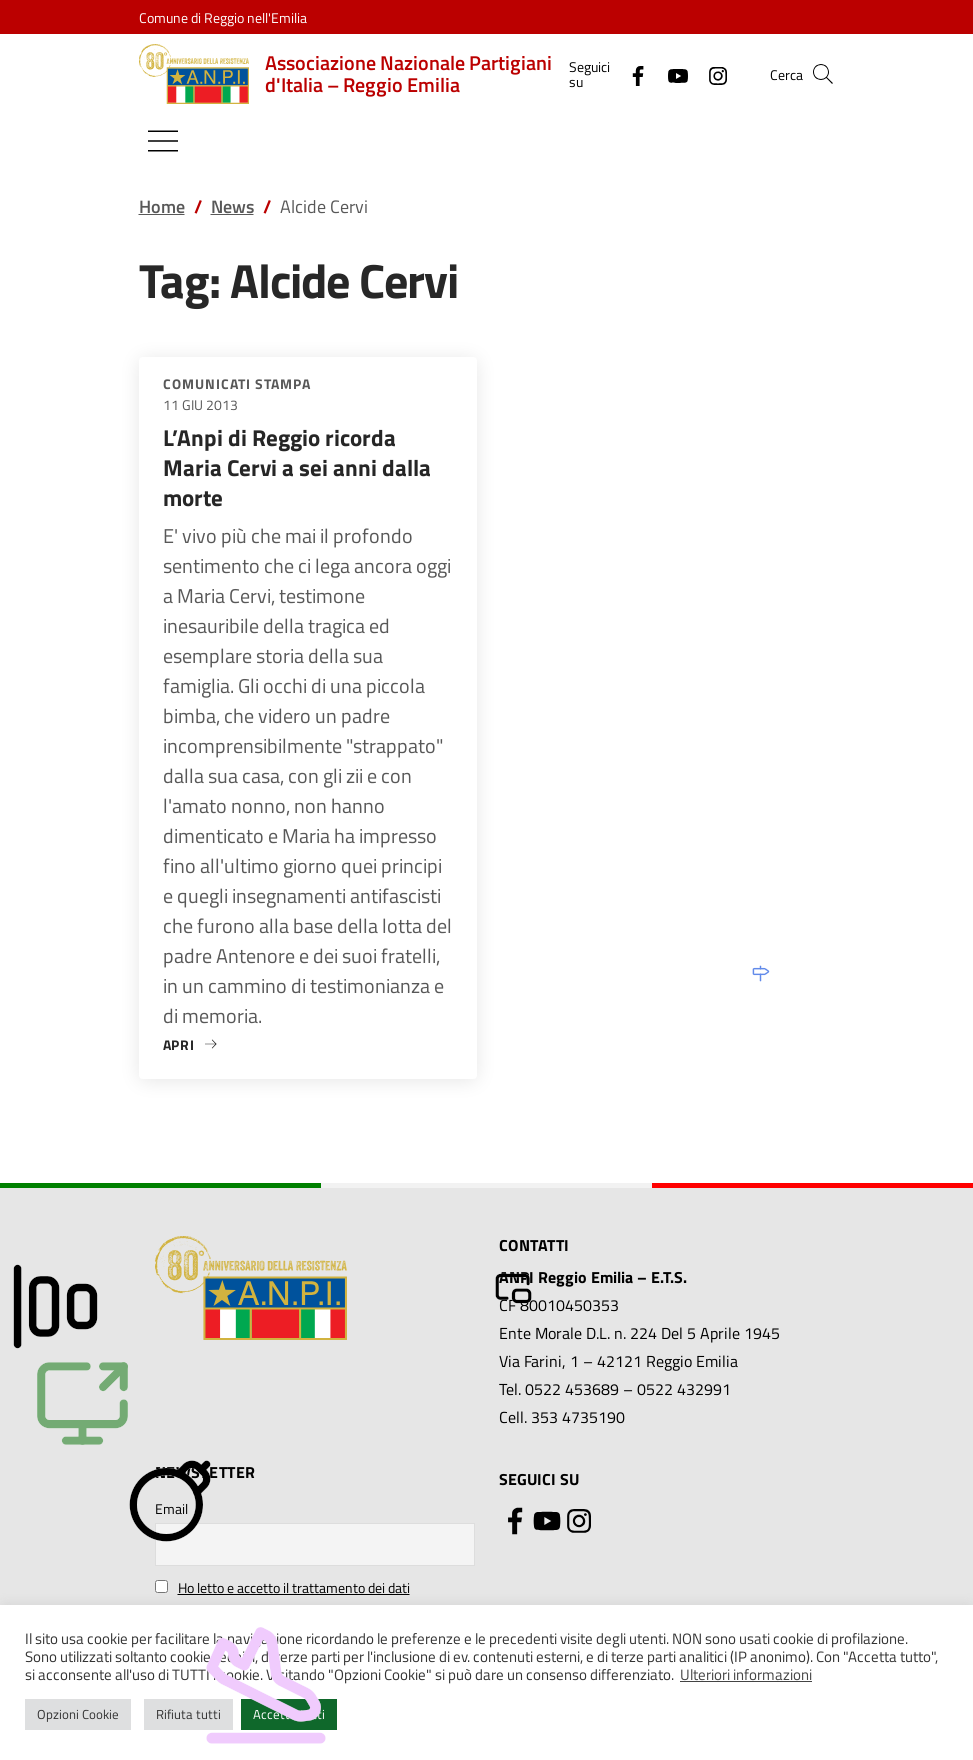 The image size is (973, 1760). I want to click on navigate to project milestones, so click(760, 973).